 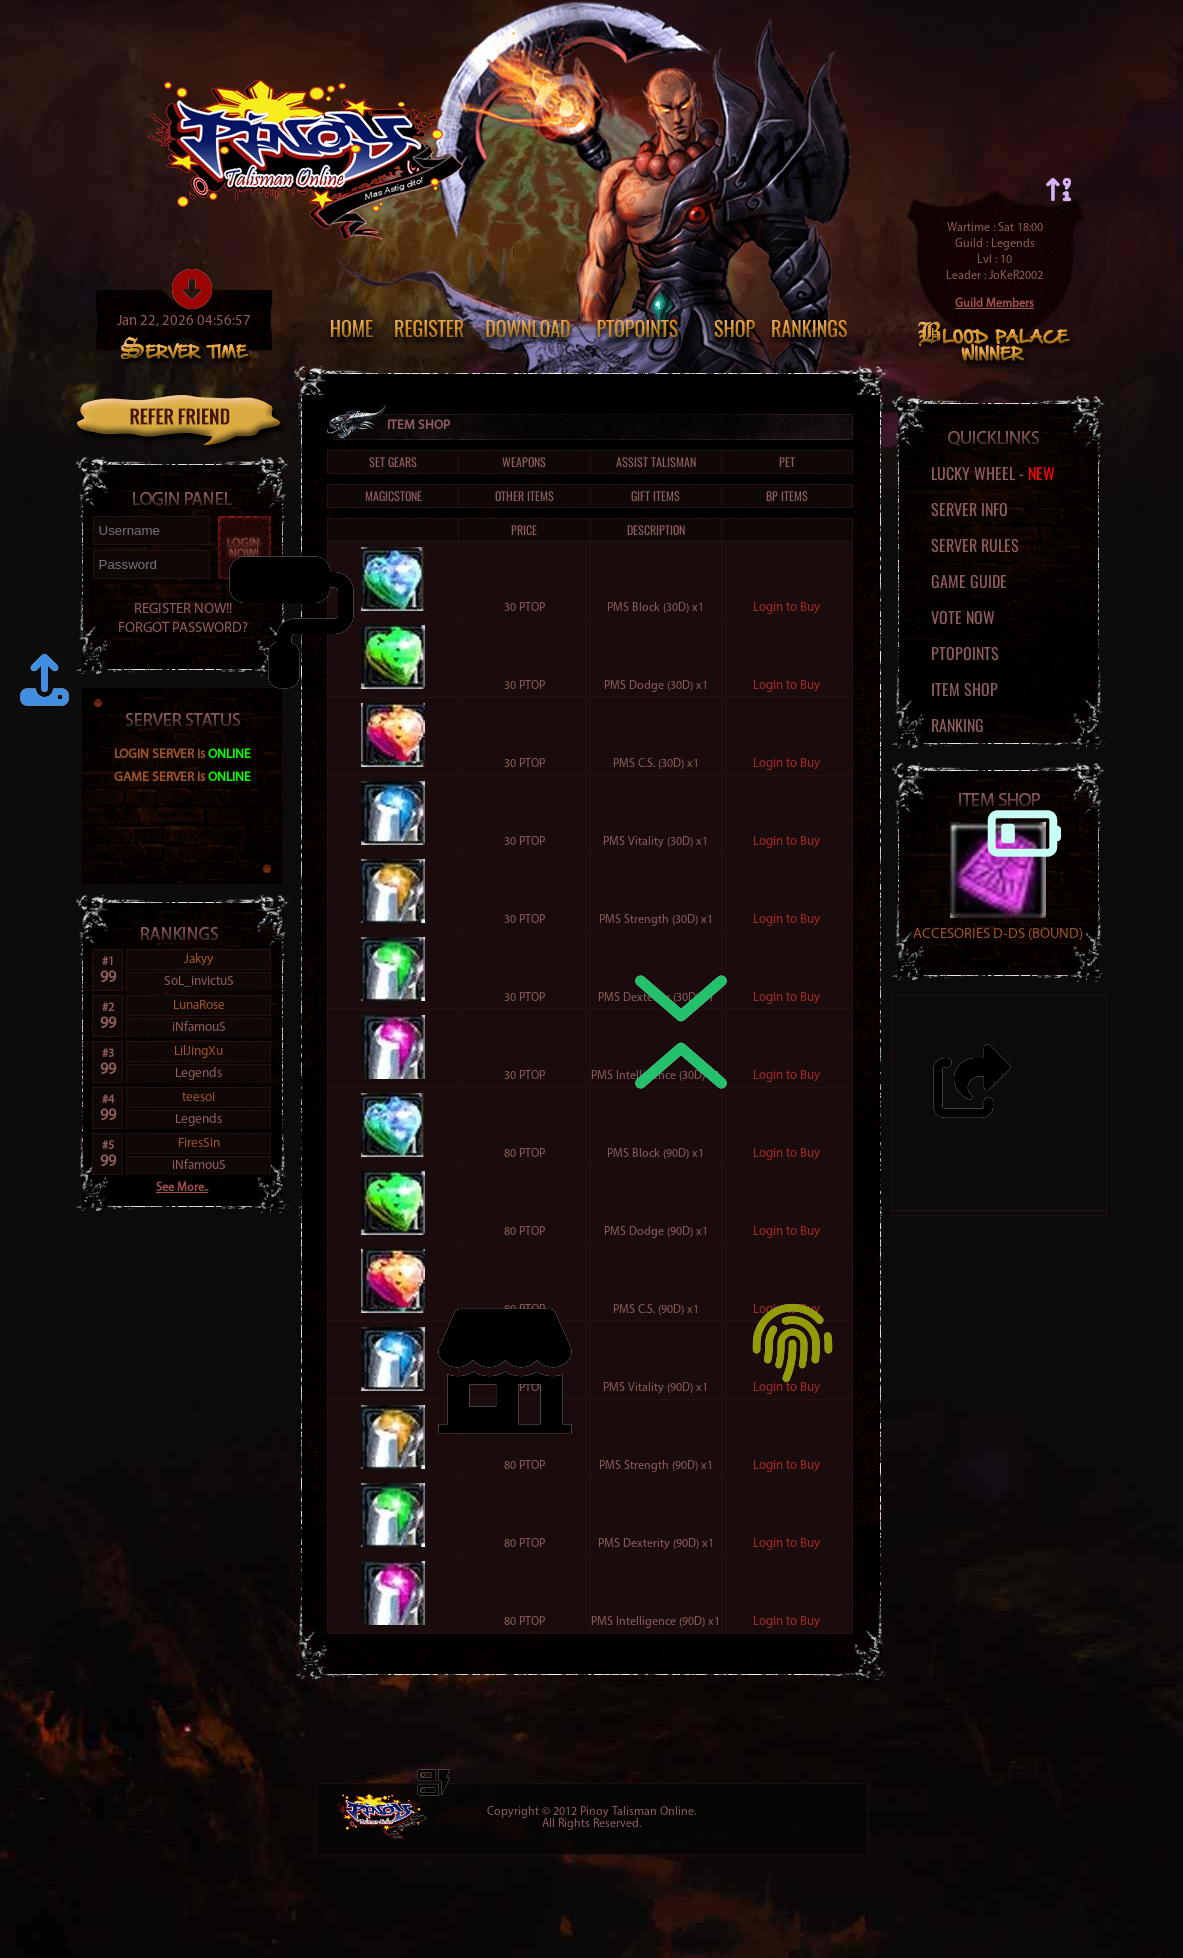 I want to click on download a file or content, so click(x=192, y=289).